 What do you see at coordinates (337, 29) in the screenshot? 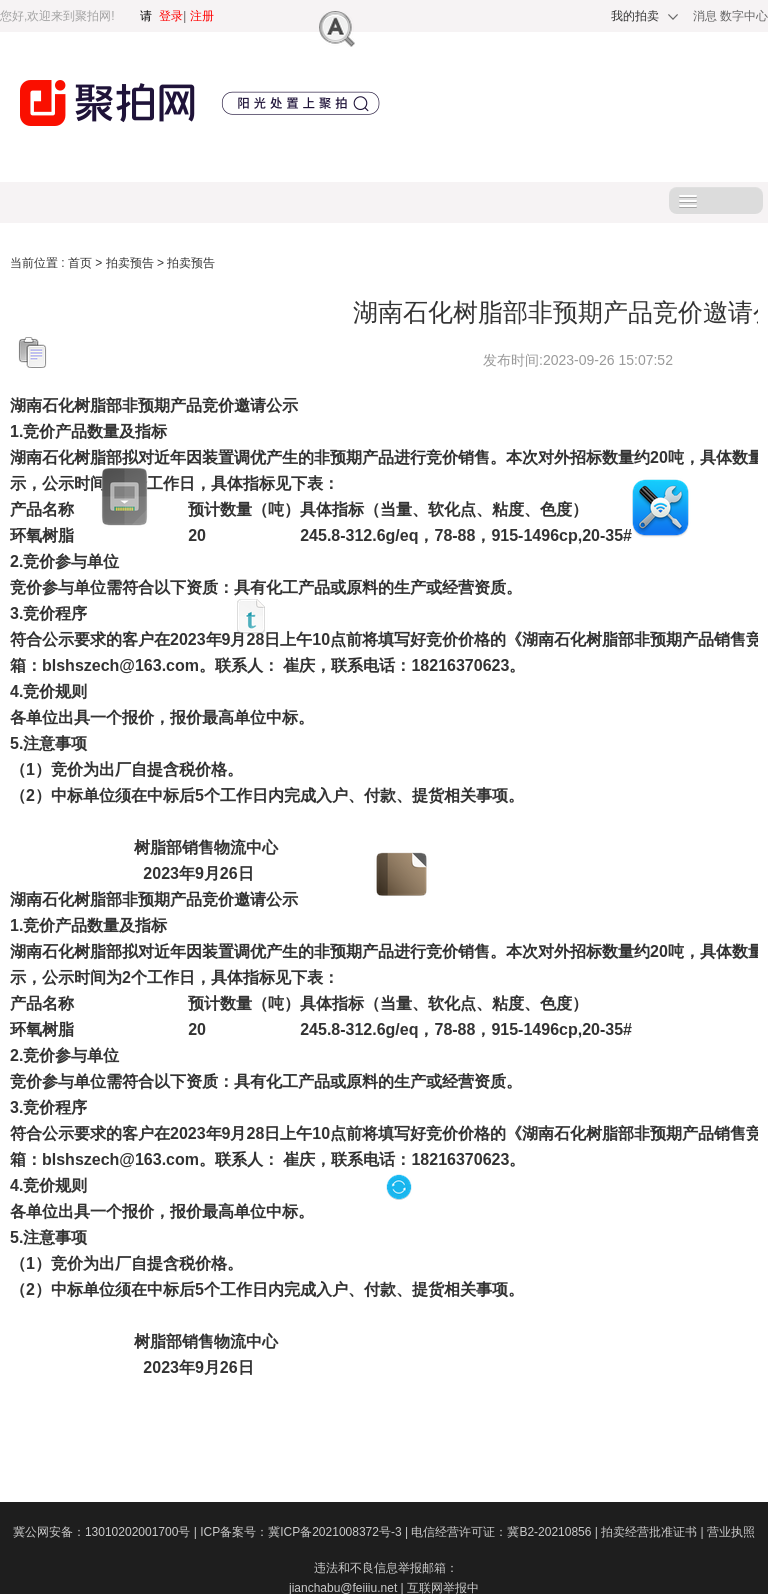
I see `find text or search within document` at bounding box center [337, 29].